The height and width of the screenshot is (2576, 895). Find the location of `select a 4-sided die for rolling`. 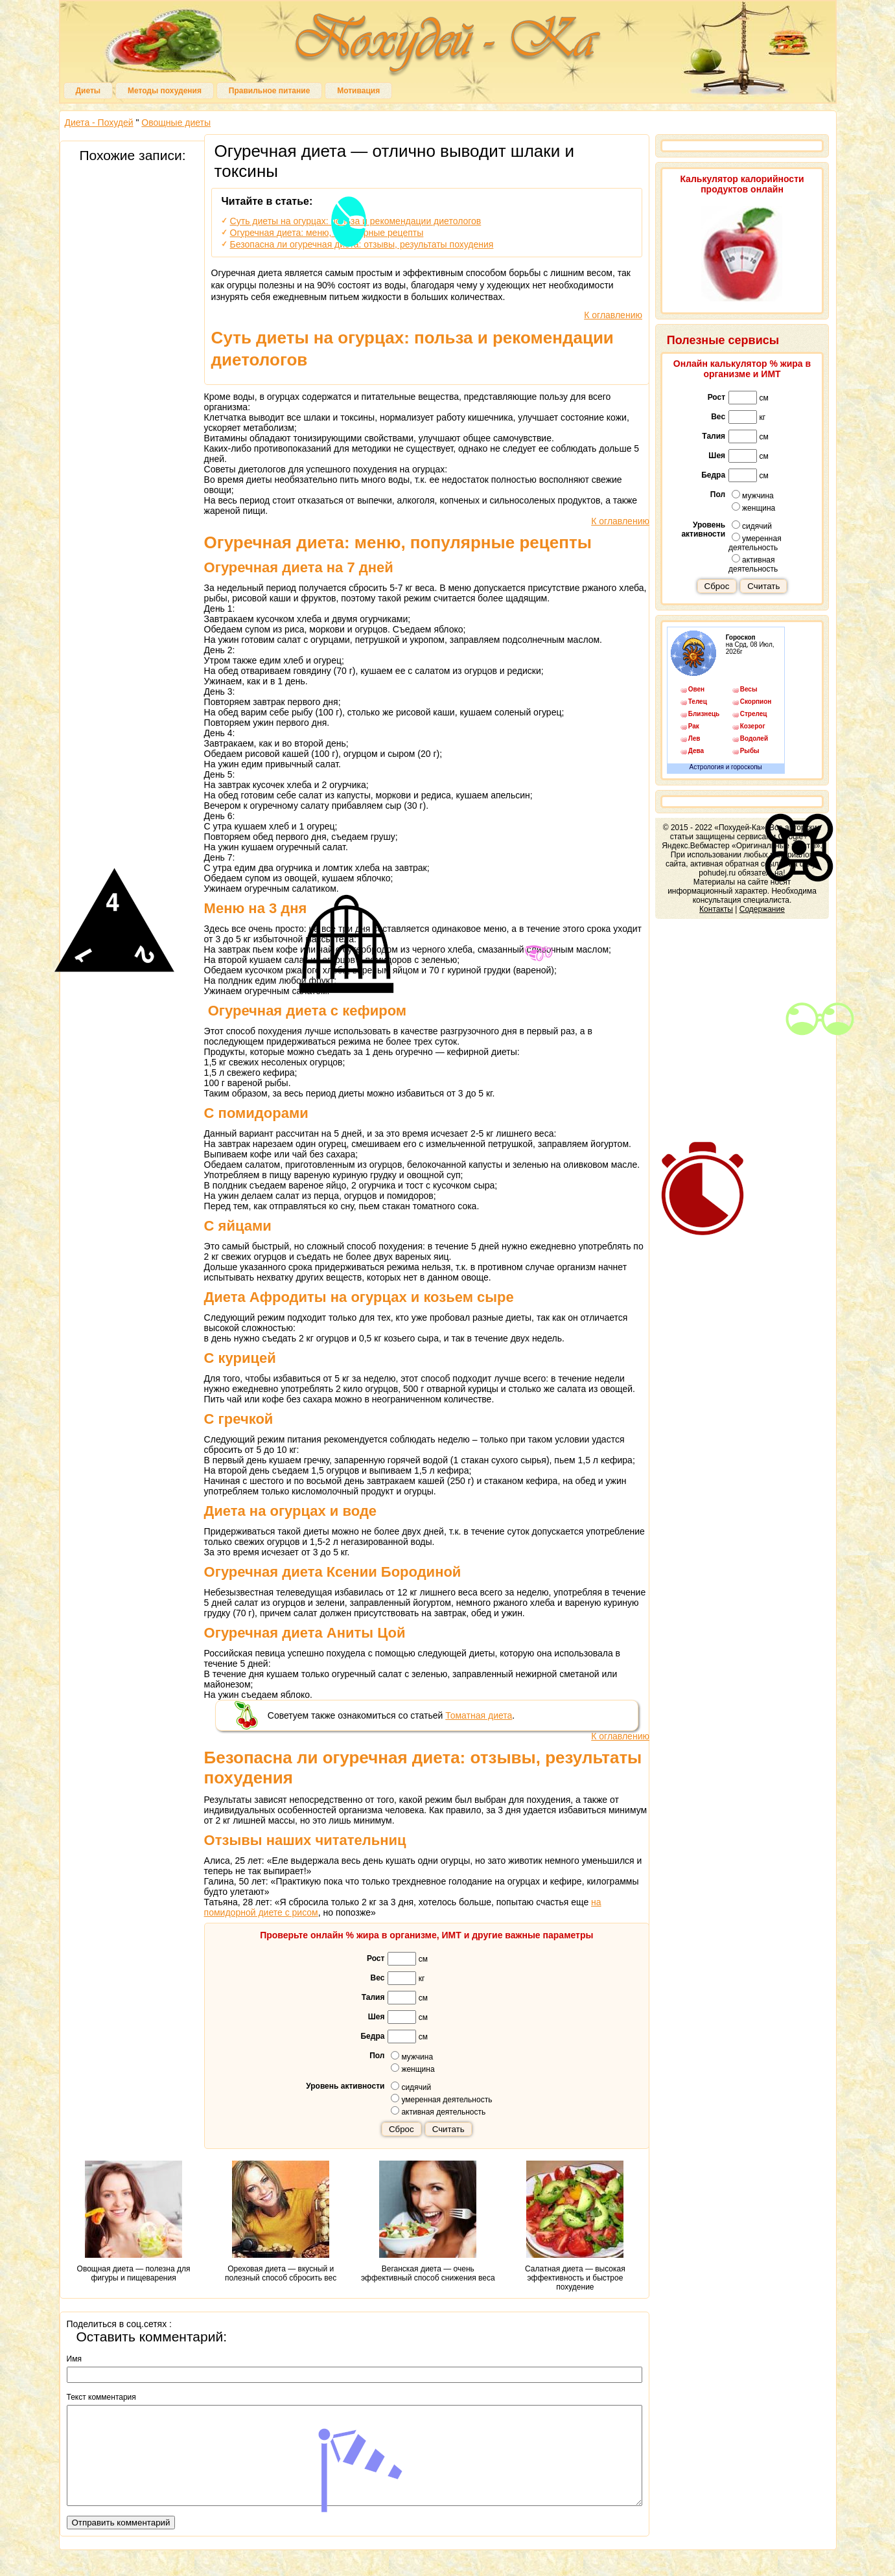

select a 4-sided die for rolling is located at coordinates (114, 920).